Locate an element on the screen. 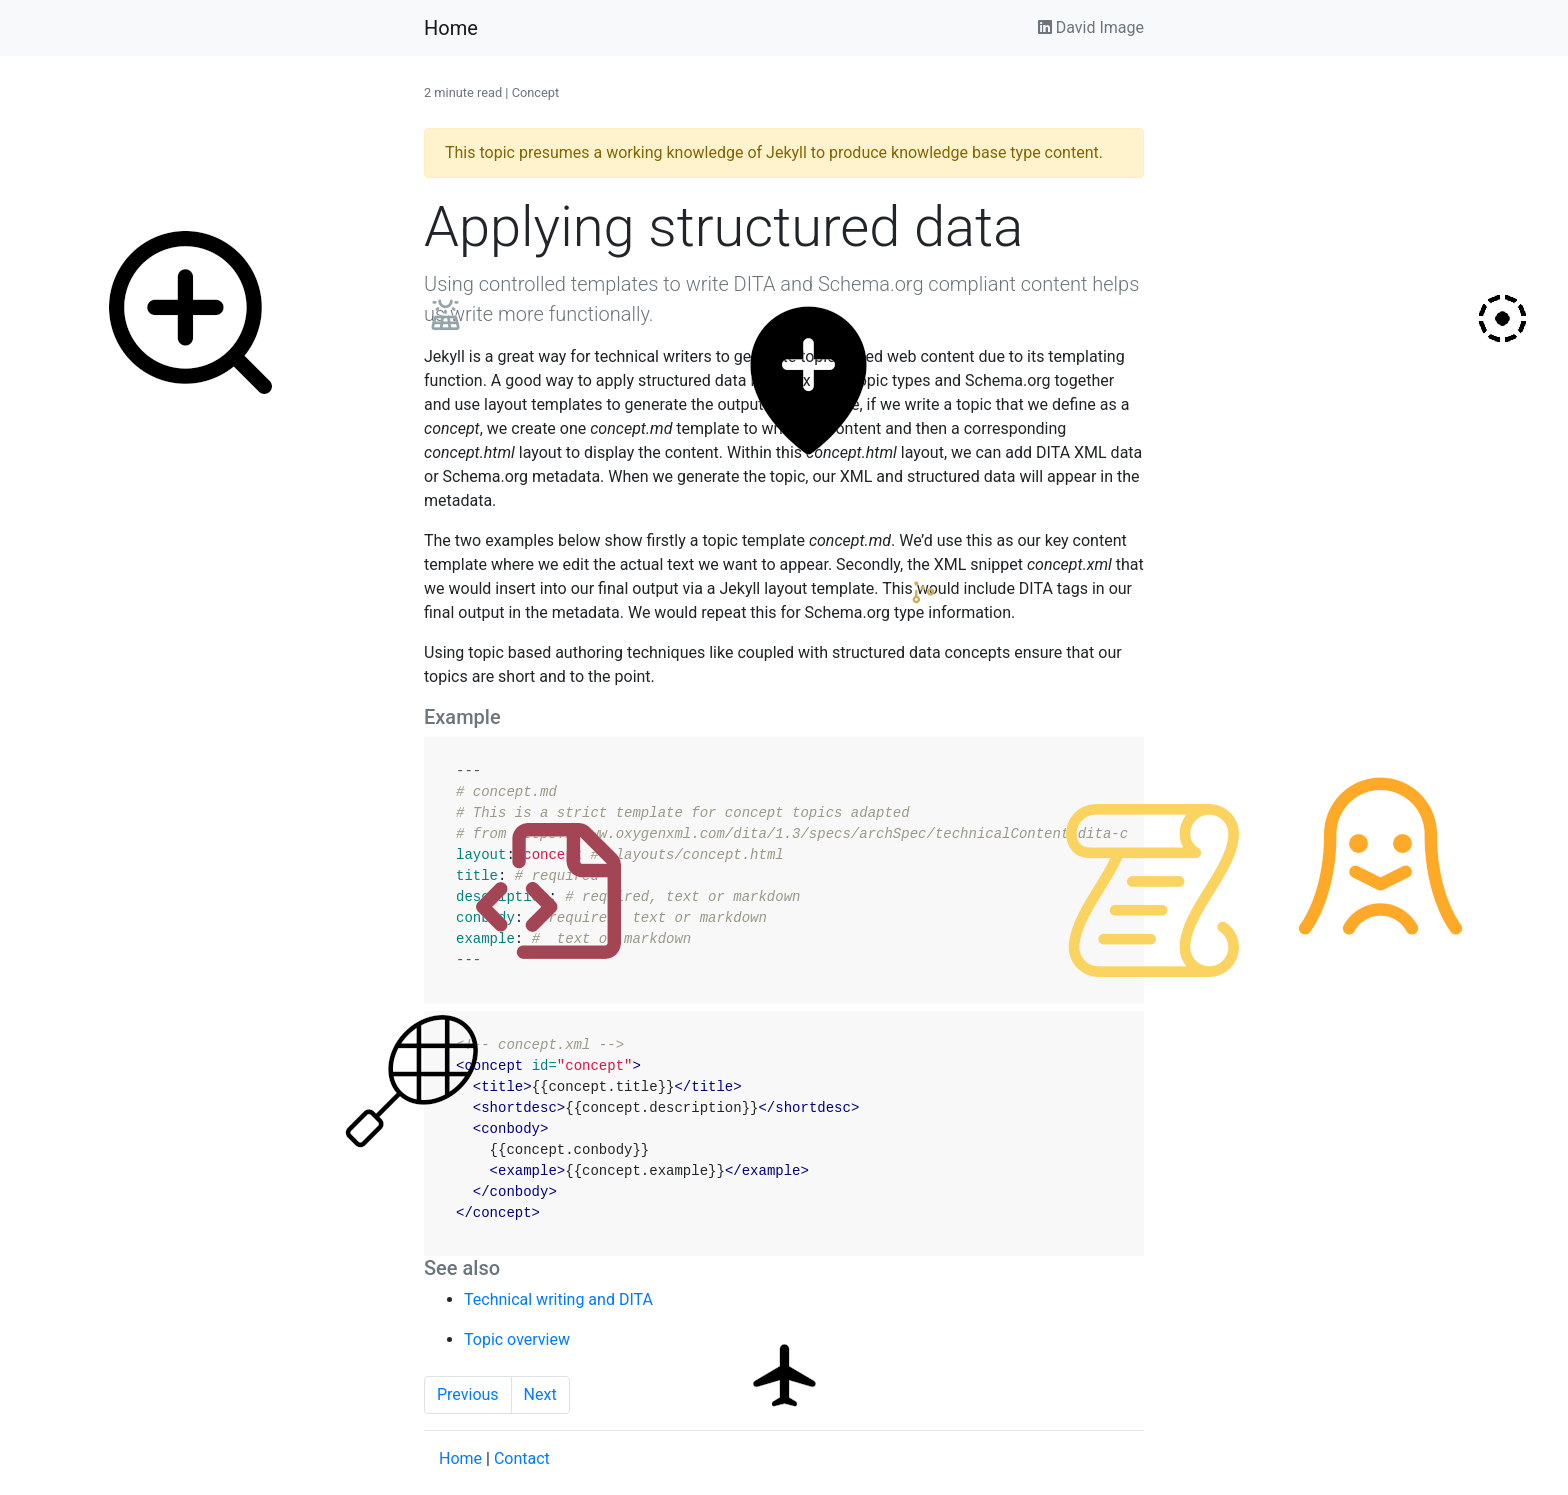 The image size is (1568, 1495). add a new location pin is located at coordinates (808, 380).